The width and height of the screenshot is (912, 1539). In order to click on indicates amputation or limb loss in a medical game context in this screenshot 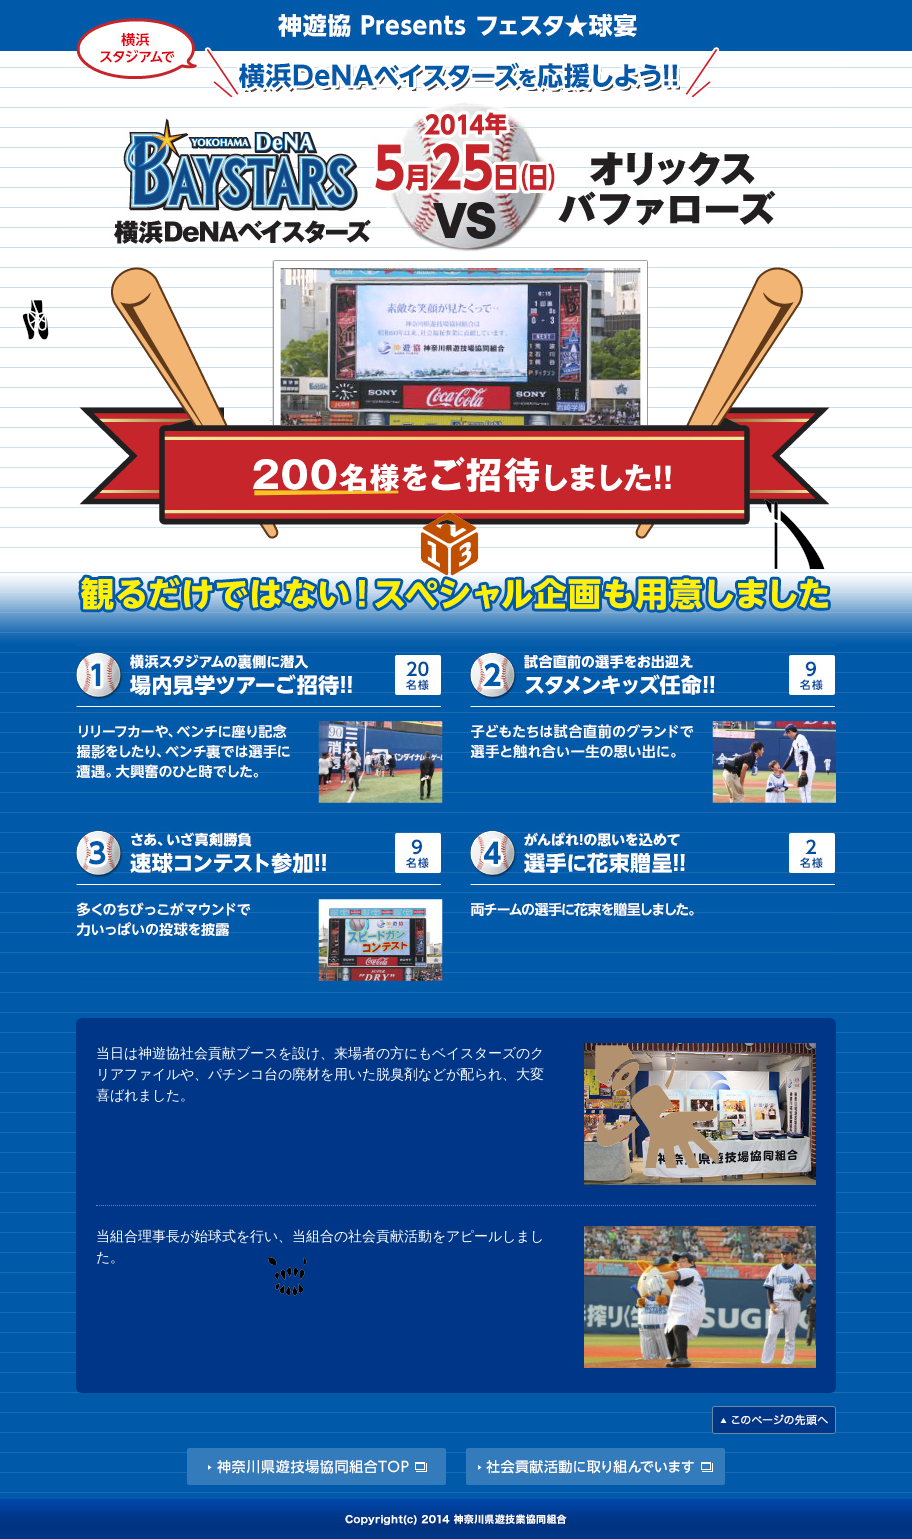, I will do `click(657, 1107)`.